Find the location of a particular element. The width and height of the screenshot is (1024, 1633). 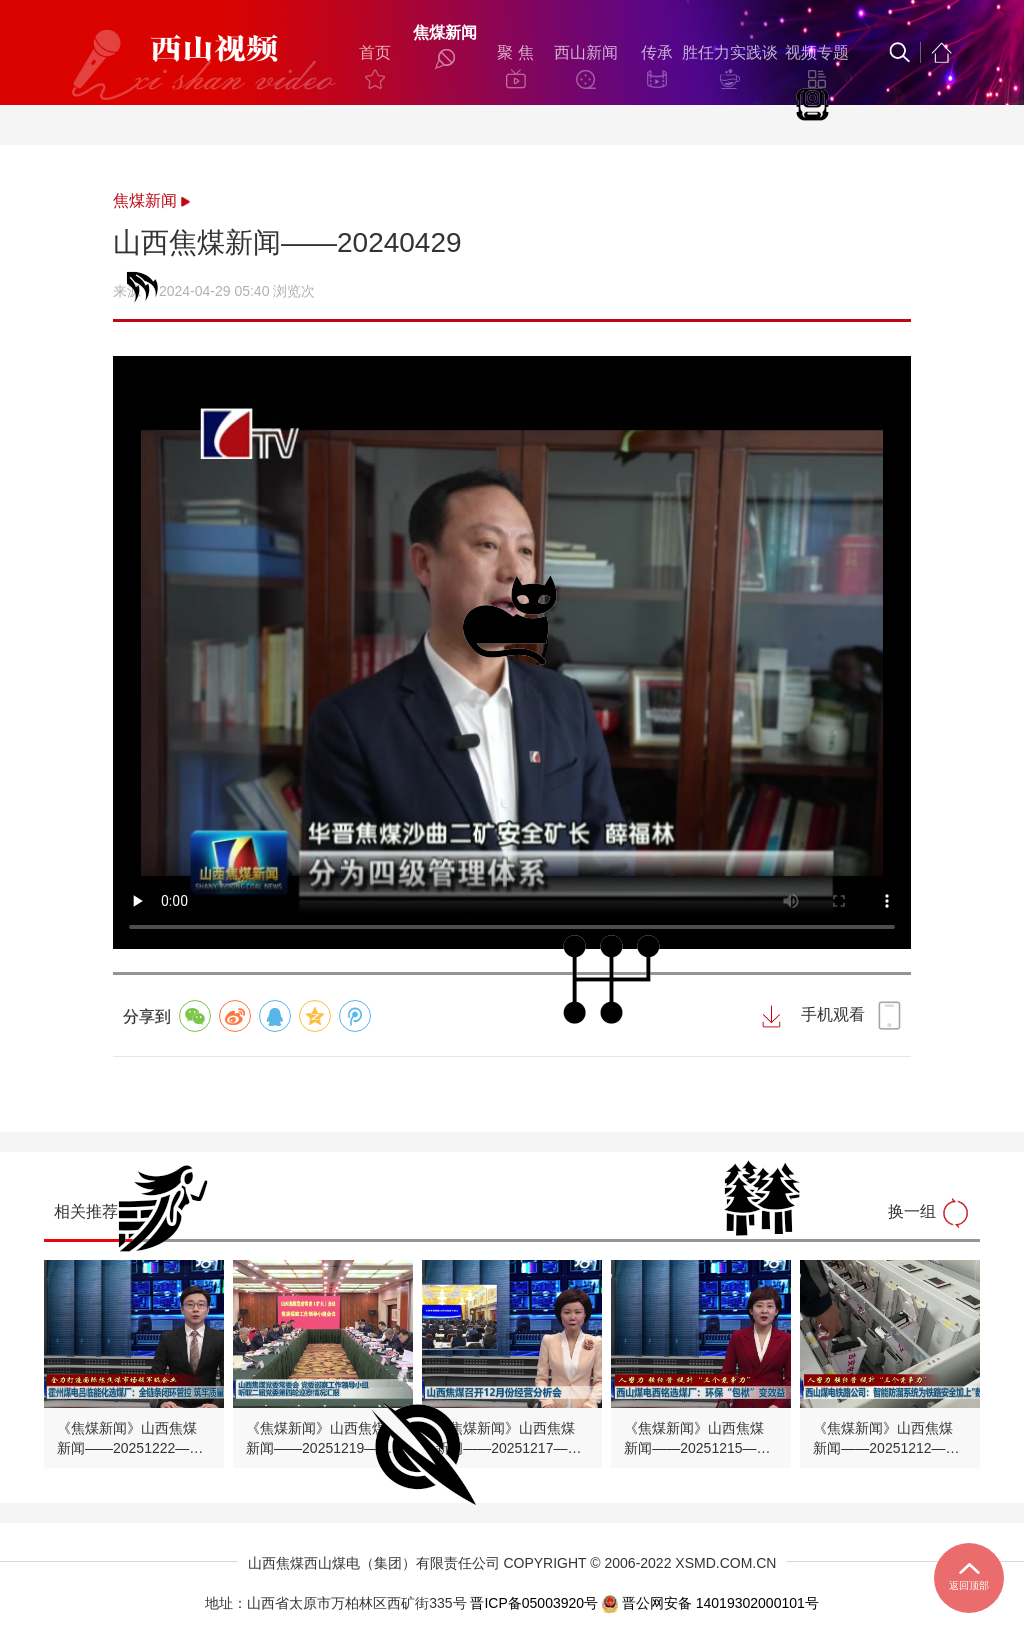

open camera or photo capture mode is located at coordinates (812, 104).